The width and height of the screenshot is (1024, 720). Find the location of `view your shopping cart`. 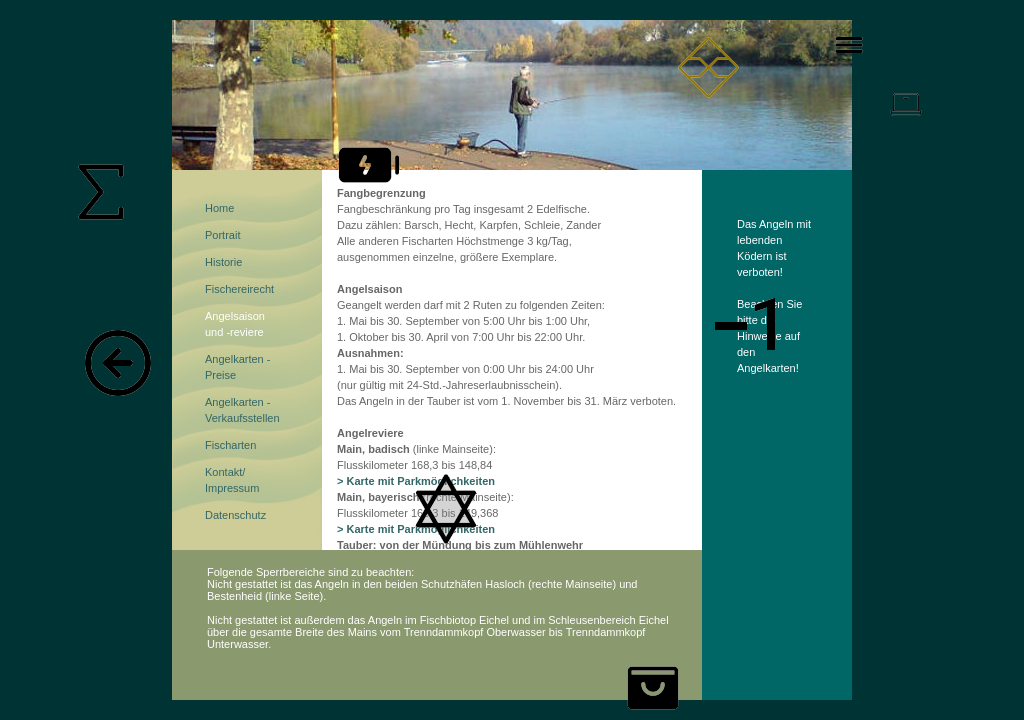

view your shopping cart is located at coordinates (653, 688).